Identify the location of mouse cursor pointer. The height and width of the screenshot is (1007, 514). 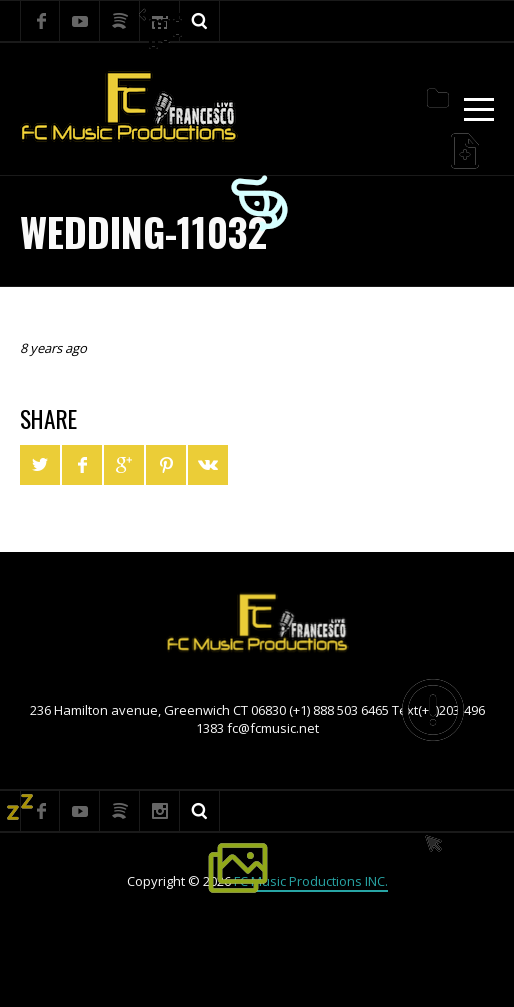
(433, 843).